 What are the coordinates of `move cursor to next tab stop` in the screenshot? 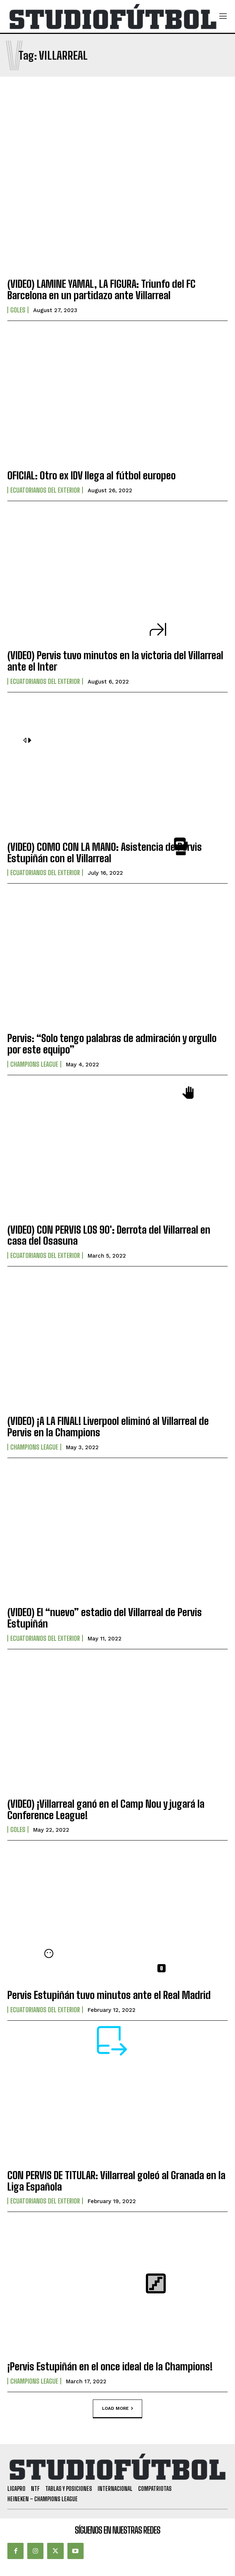 It's located at (157, 629).